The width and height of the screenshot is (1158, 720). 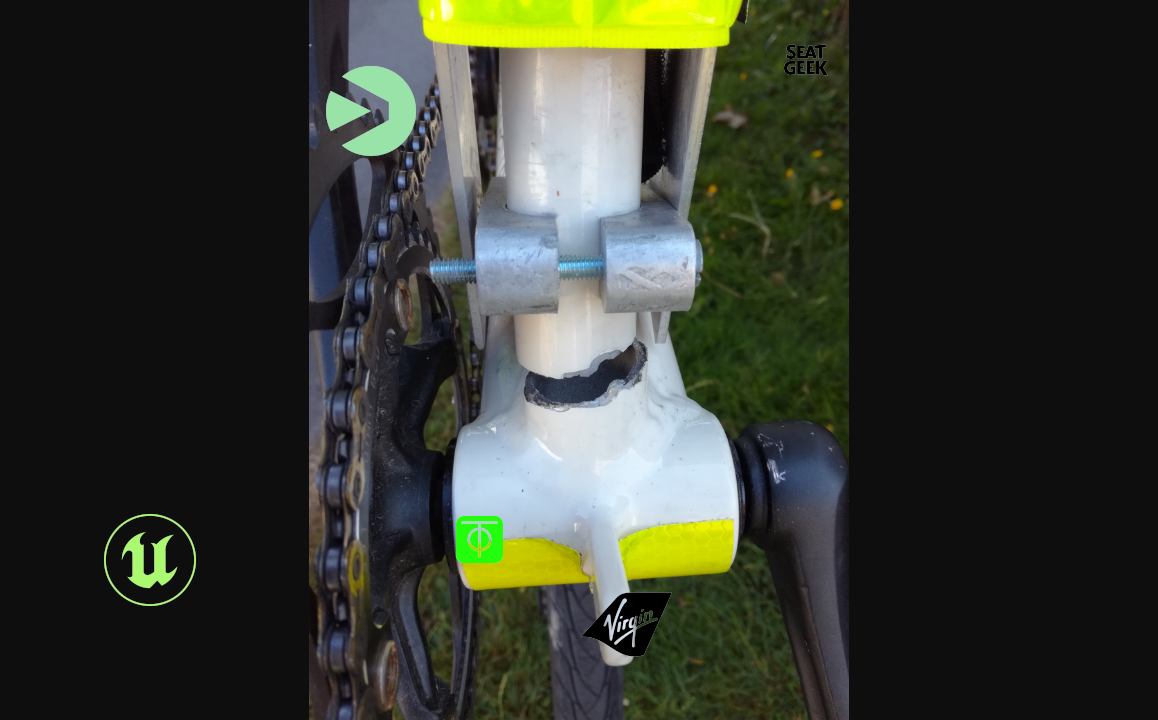 What do you see at coordinates (806, 60) in the screenshot?
I see `open the SeatGeek app` at bounding box center [806, 60].